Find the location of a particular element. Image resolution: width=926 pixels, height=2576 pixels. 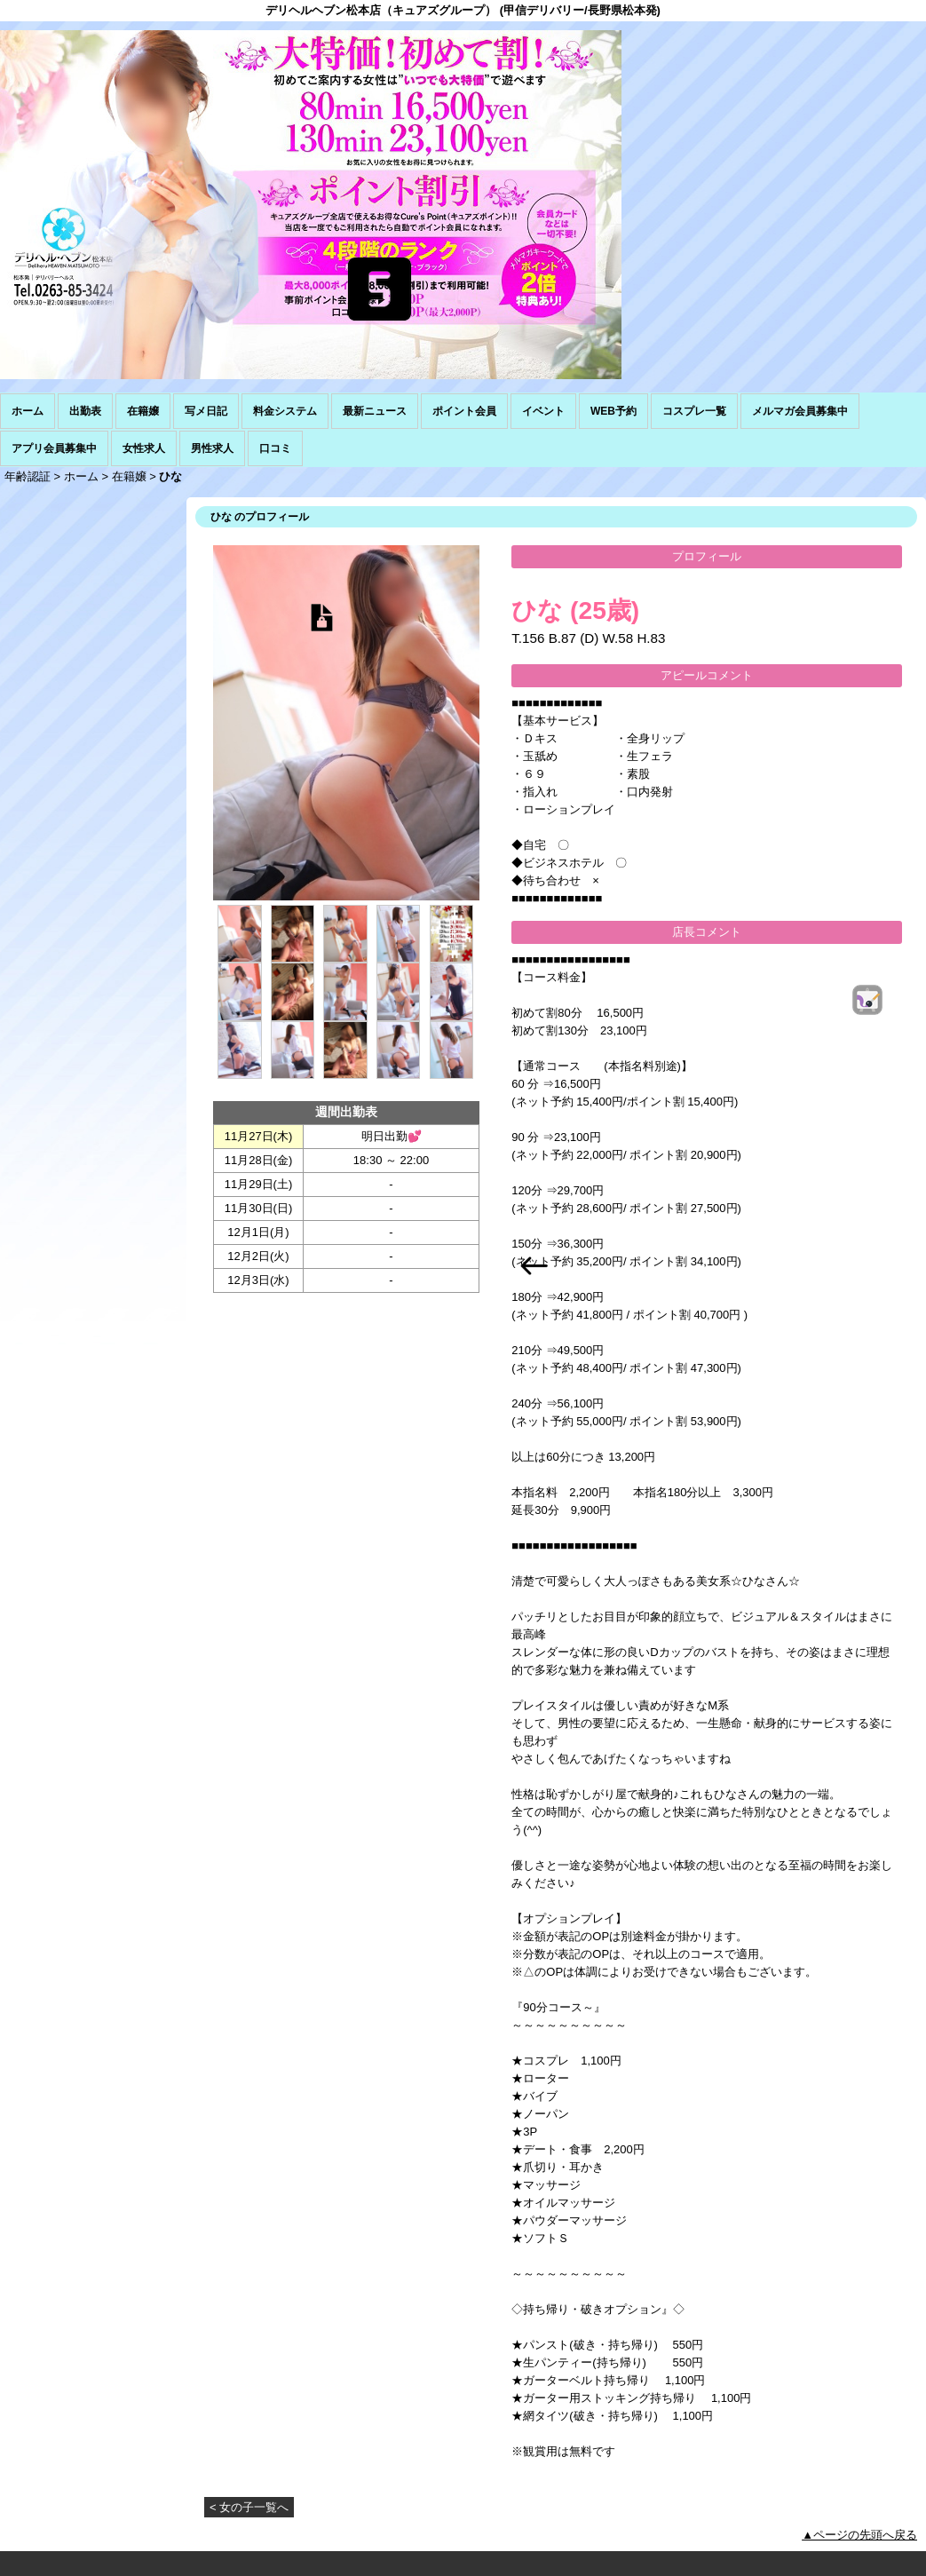

select image filter or effect number 5 is located at coordinates (379, 289).